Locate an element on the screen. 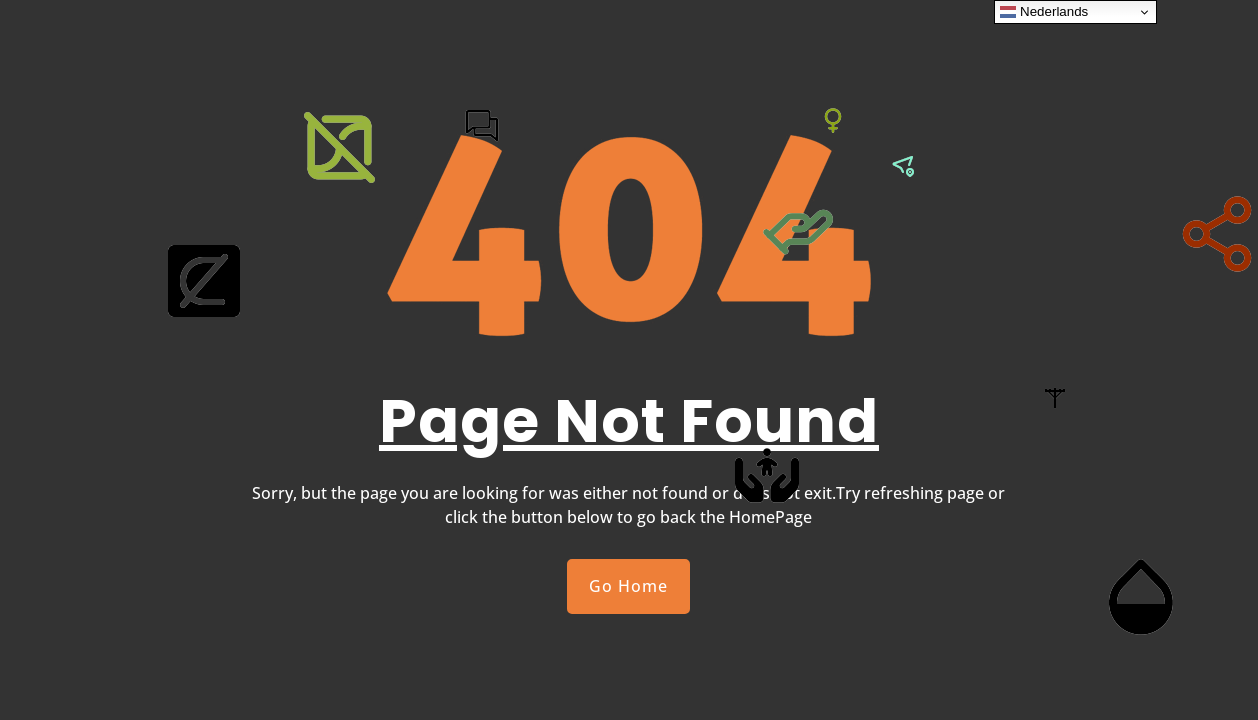 The width and height of the screenshot is (1258, 720). indicates female gender option is located at coordinates (833, 120).